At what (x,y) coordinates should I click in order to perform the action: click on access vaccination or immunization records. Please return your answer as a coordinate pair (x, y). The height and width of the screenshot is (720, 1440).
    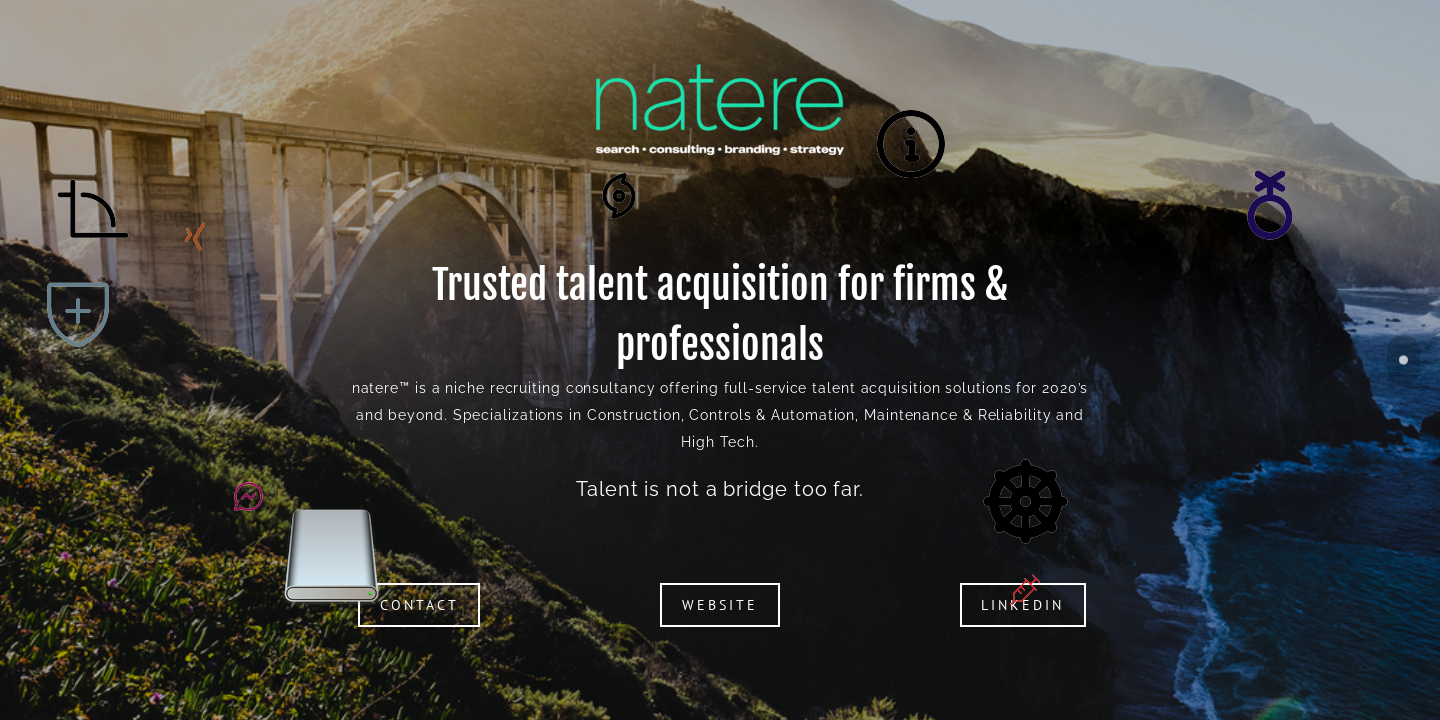
    Looking at the image, I should click on (1025, 590).